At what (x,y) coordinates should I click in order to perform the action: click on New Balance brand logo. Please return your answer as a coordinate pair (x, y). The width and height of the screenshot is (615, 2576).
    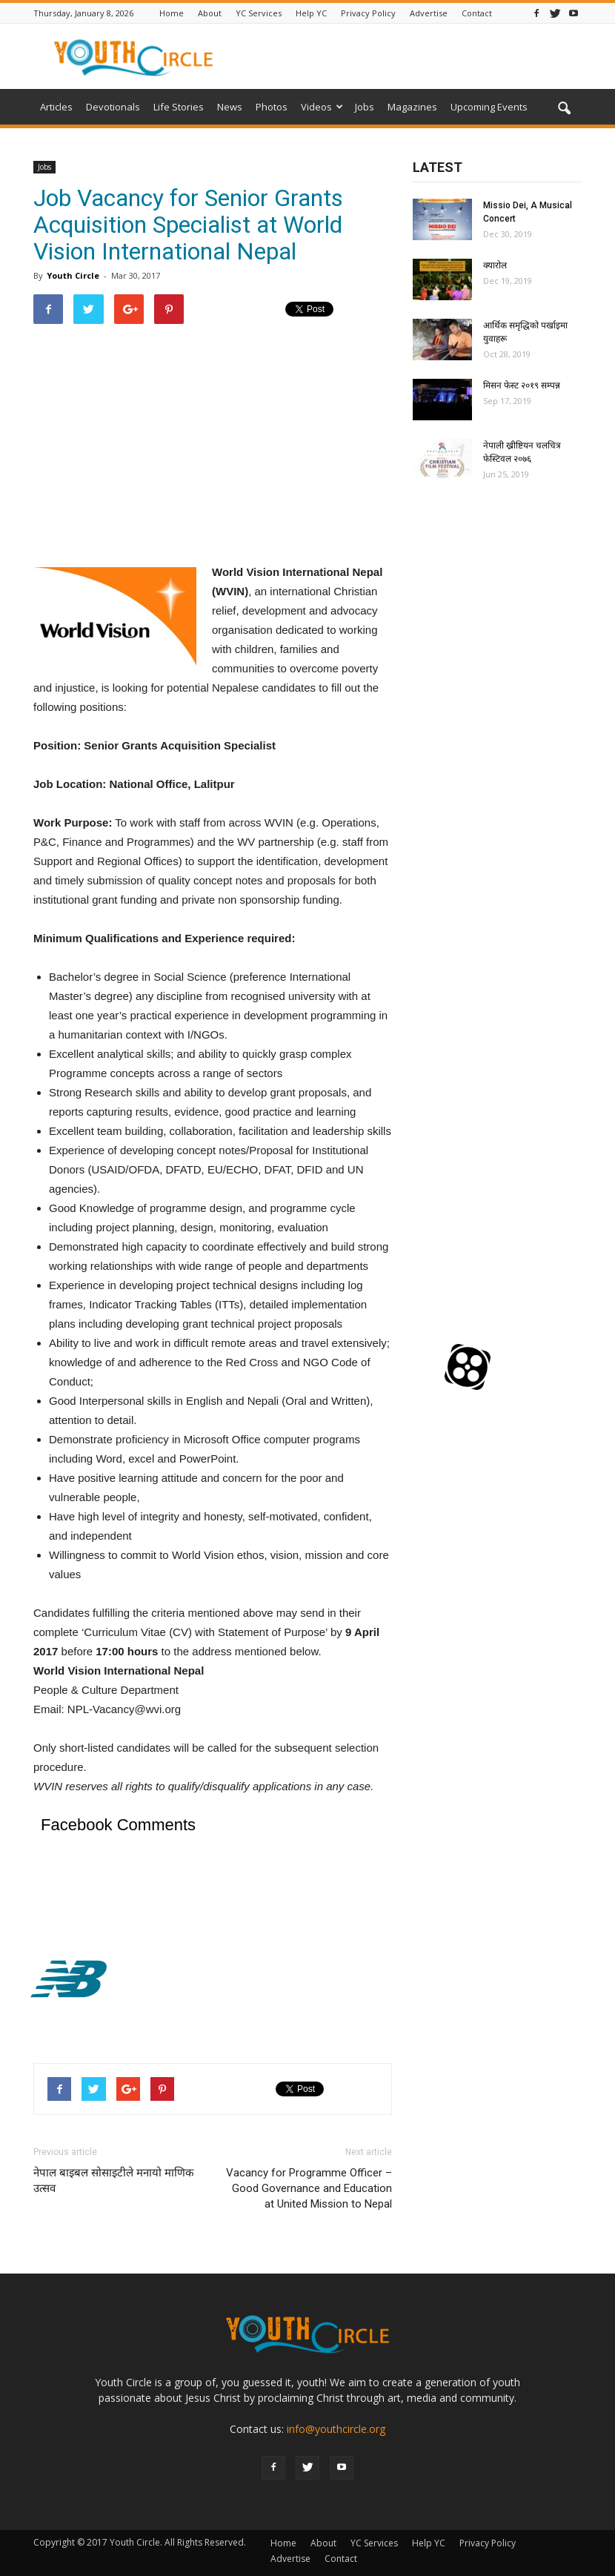
    Looking at the image, I should click on (68, 1979).